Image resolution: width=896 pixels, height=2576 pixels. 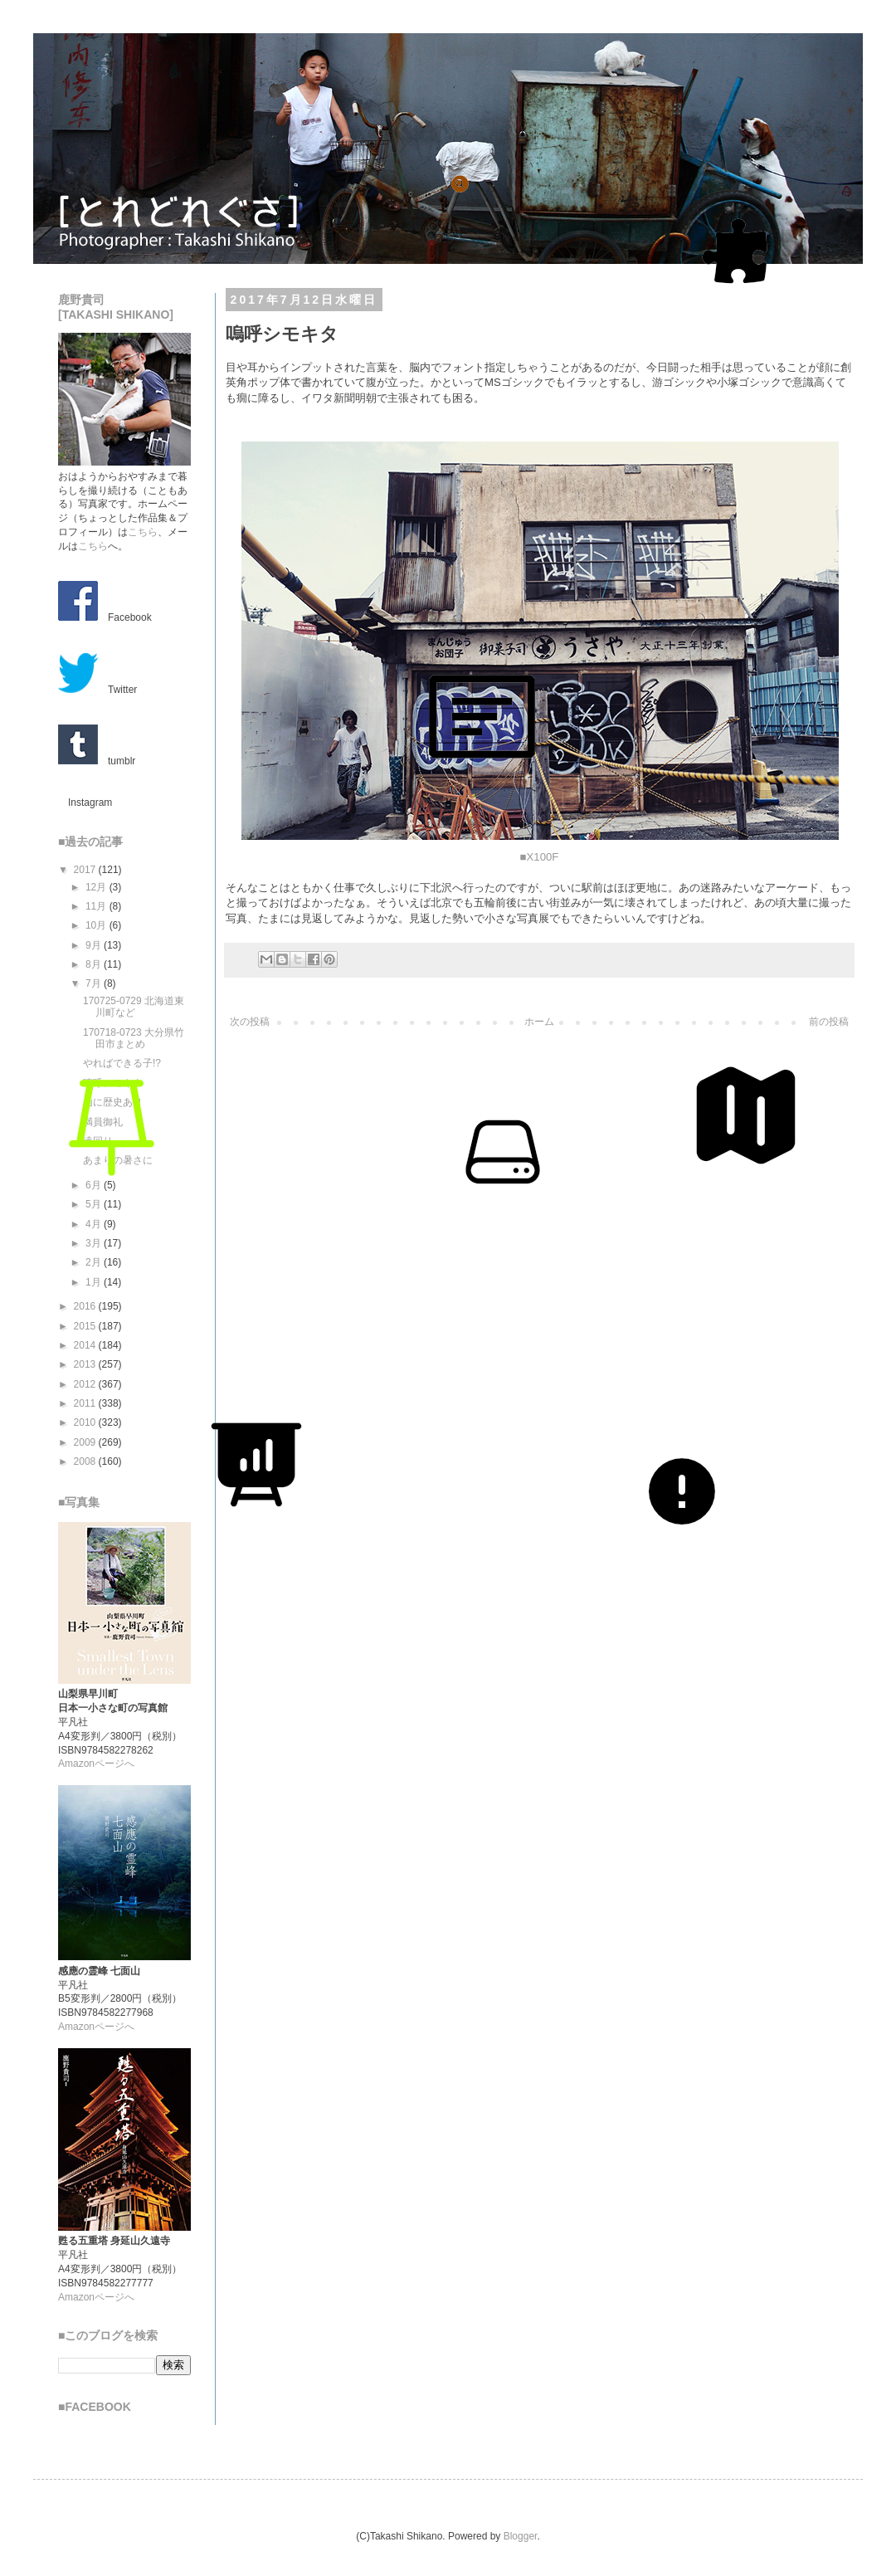 What do you see at coordinates (256, 1465) in the screenshot?
I see `view presentation or slideshow` at bounding box center [256, 1465].